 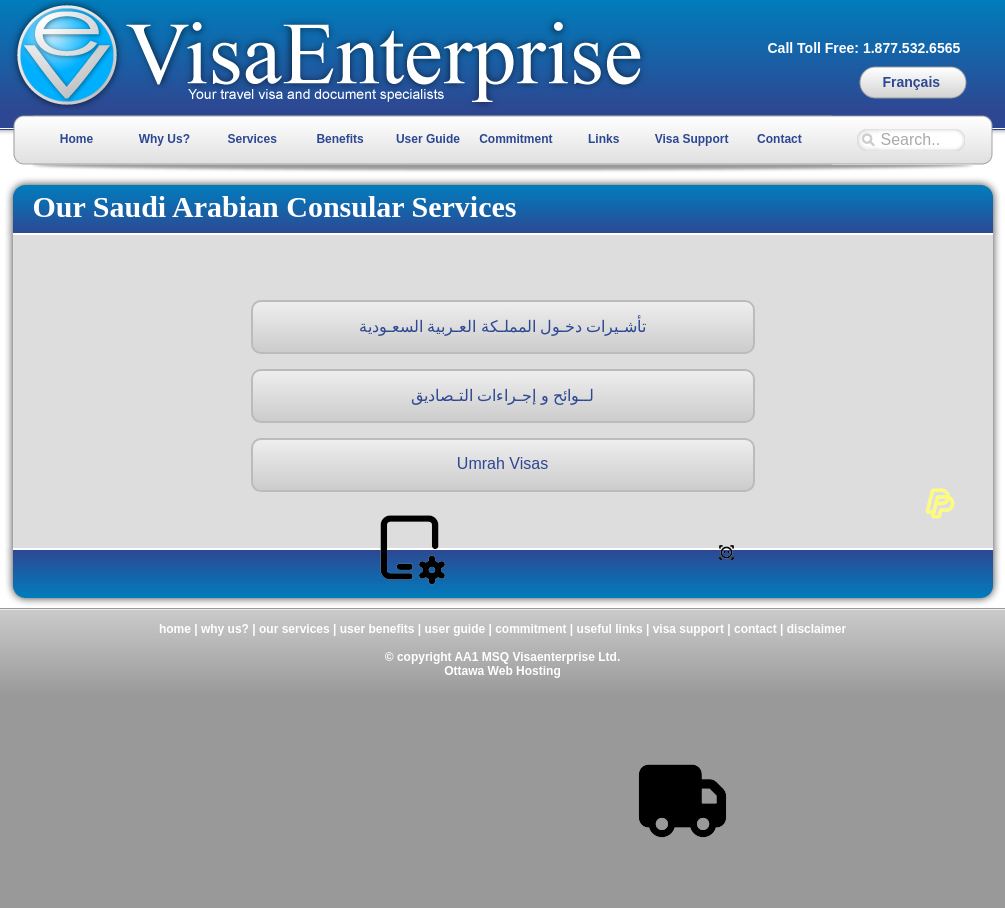 What do you see at coordinates (726, 552) in the screenshot?
I see `scan face to unlock or authenticate` at bounding box center [726, 552].